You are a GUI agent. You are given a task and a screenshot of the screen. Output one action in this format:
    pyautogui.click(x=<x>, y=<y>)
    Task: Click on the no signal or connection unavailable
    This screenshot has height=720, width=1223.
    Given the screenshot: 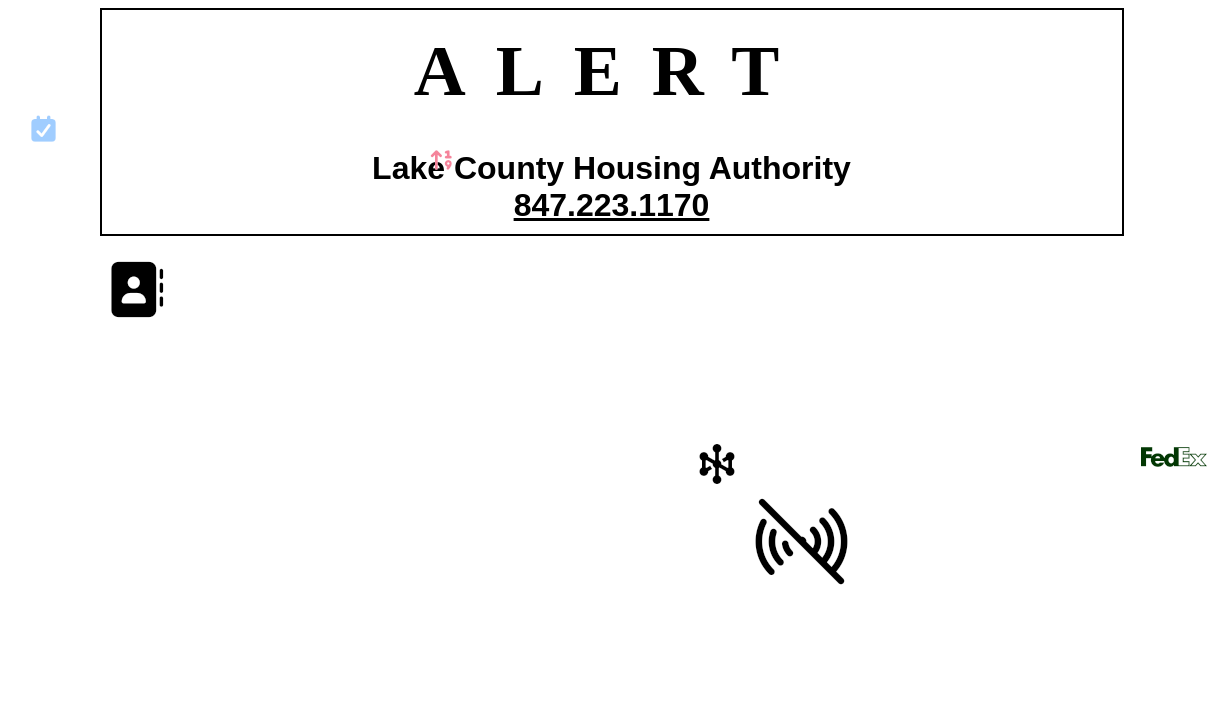 What is the action you would take?
    pyautogui.click(x=801, y=541)
    